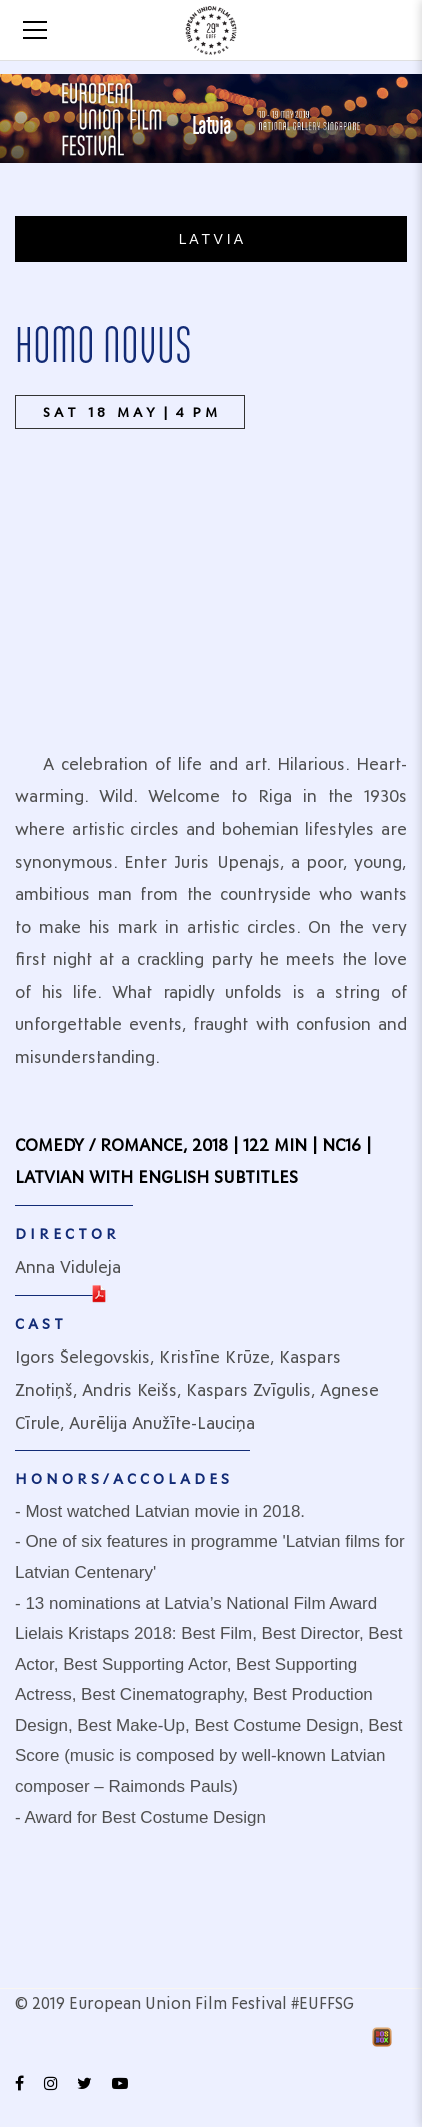 The height and width of the screenshot is (2127, 422). I want to click on open a PDF document, so click(99, 1294).